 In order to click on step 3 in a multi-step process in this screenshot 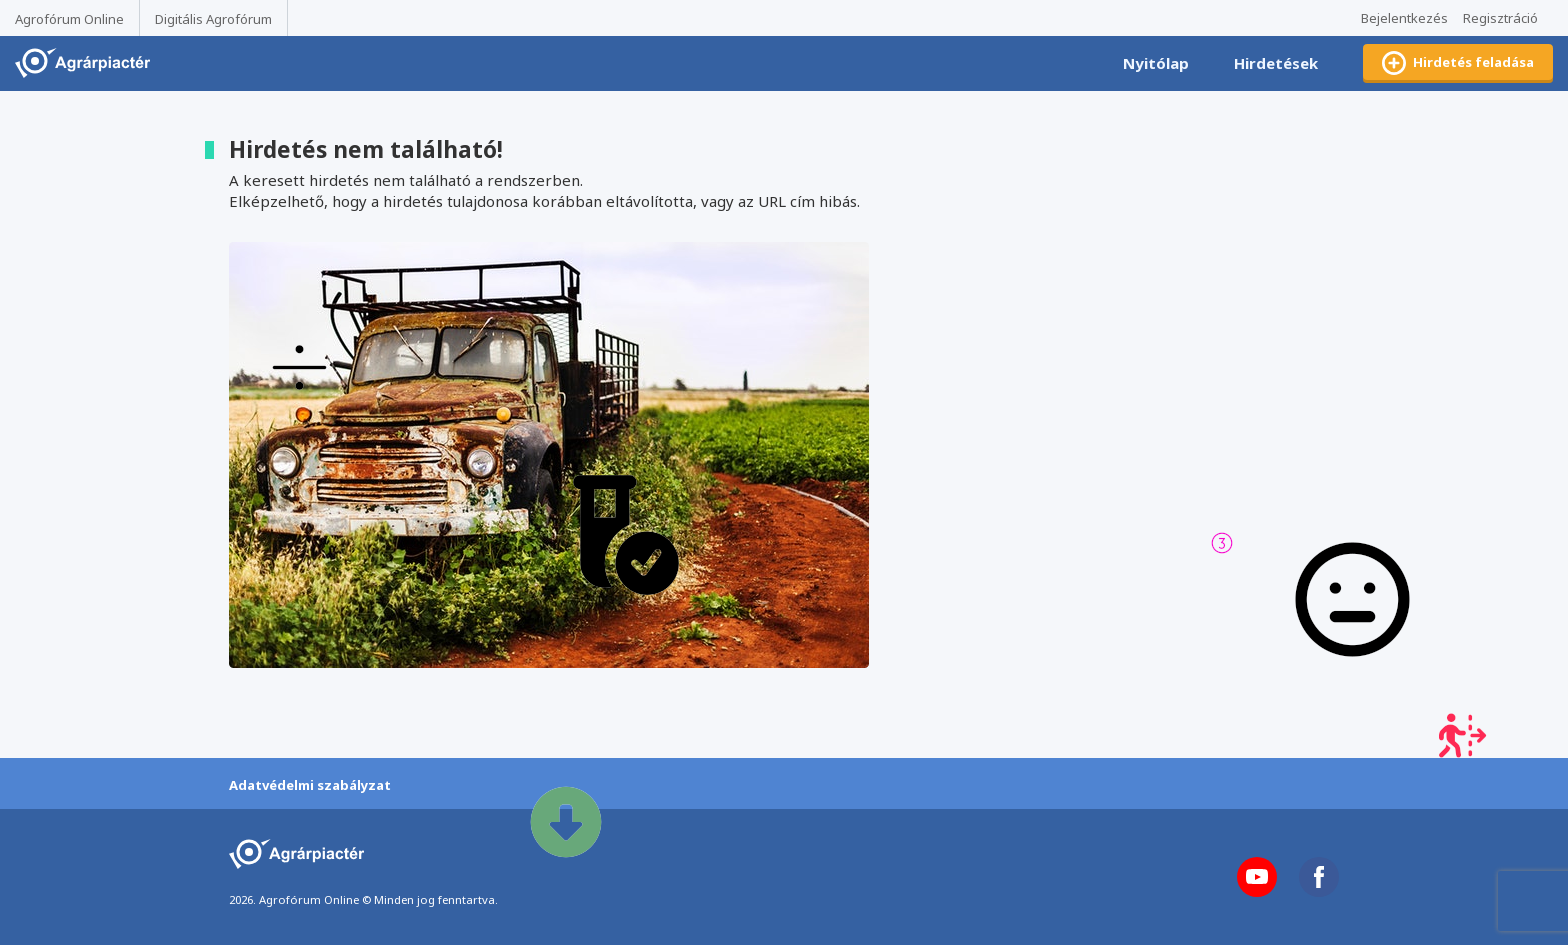, I will do `click(1222, 543)`.